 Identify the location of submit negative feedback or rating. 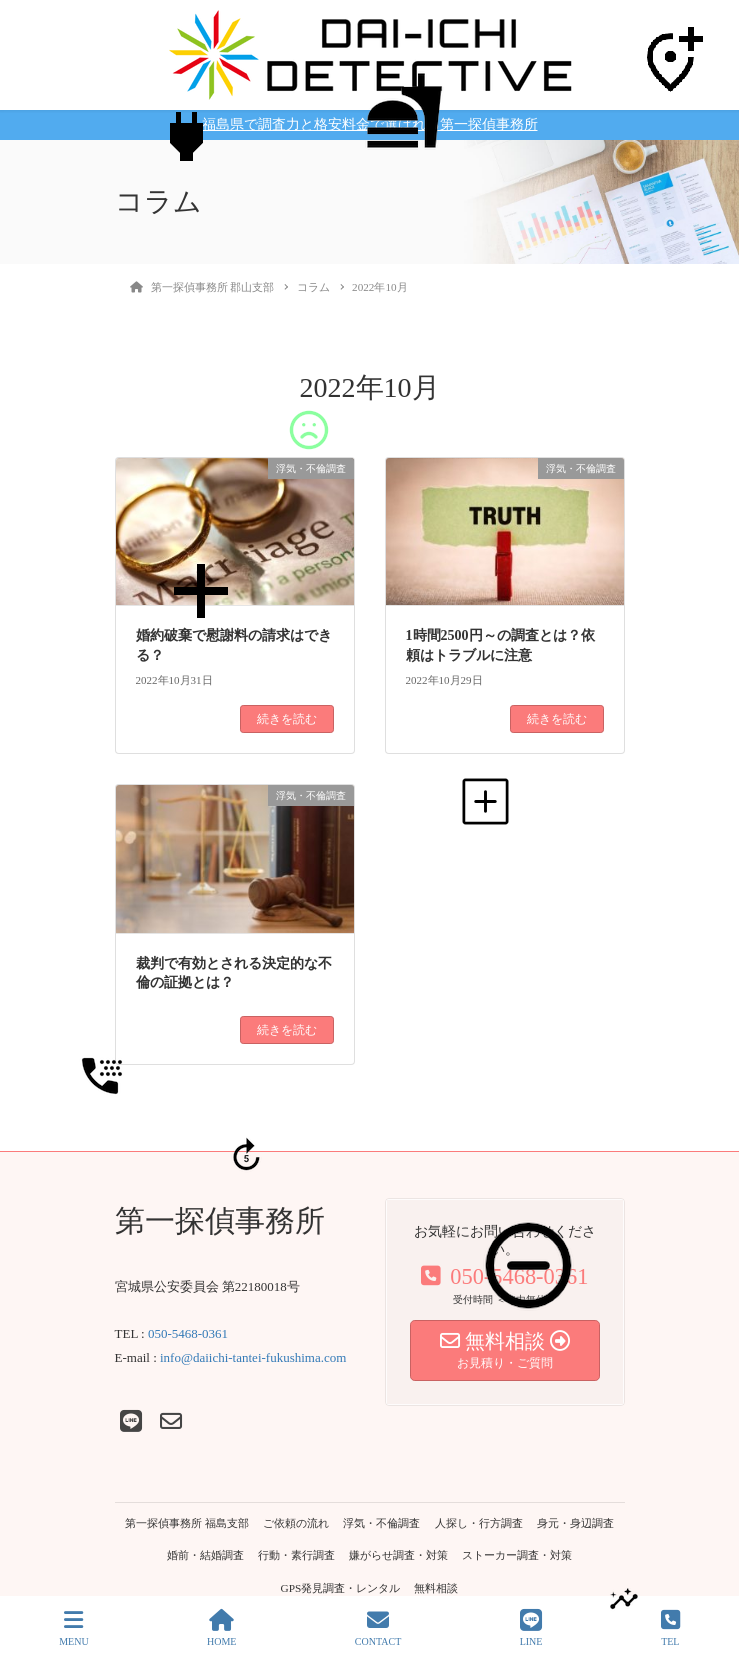
(309, 430).